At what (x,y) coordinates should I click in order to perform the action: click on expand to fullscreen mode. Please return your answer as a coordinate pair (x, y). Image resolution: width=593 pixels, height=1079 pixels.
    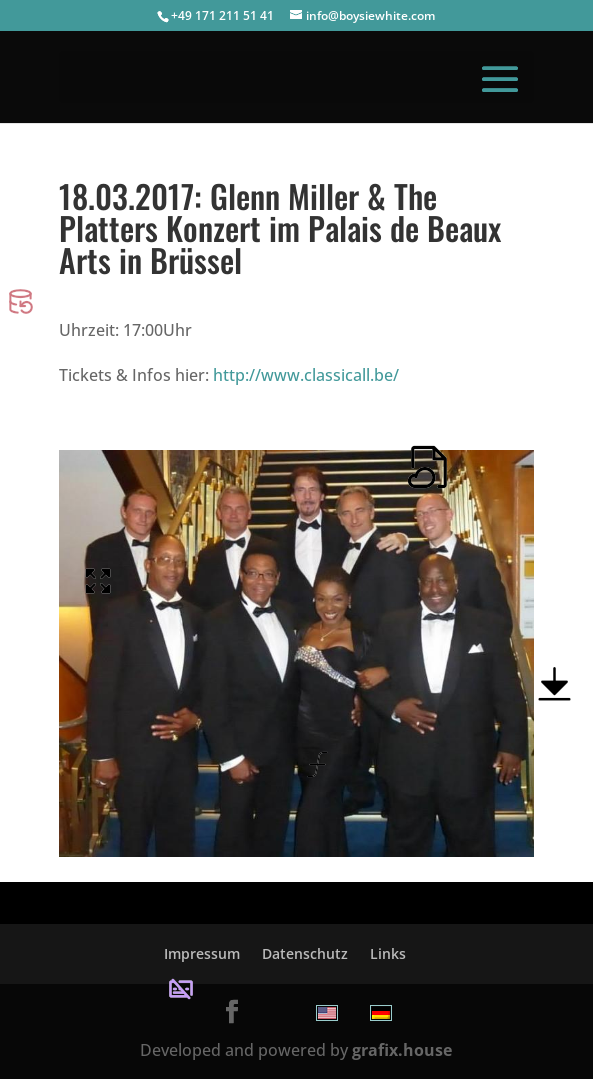
    Looking at the image, I should click on (98, 581).